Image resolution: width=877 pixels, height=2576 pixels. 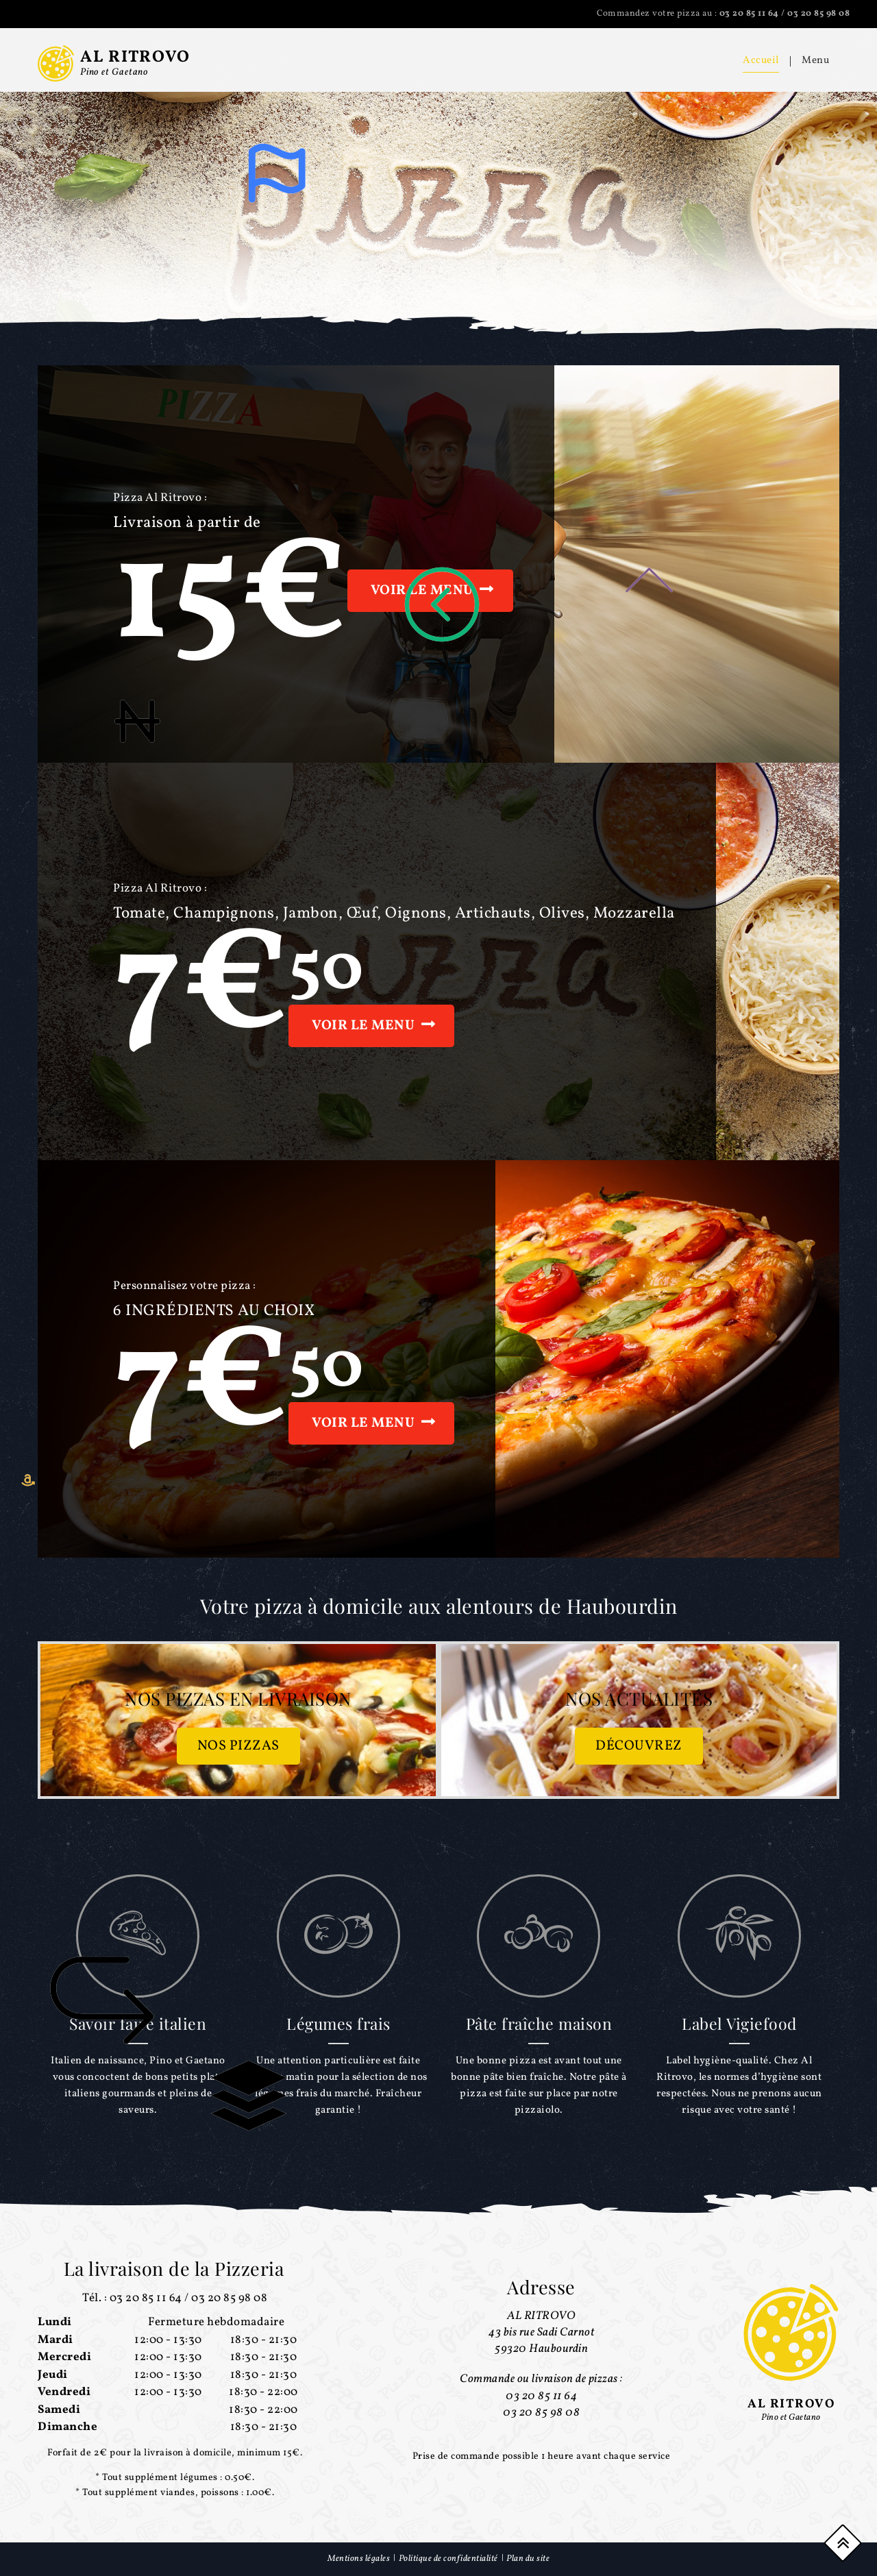 What do you see at coordinates (102, 1996) in the screenshot?
I see `redo or repeat last action` at bounding box center [102, 1996].